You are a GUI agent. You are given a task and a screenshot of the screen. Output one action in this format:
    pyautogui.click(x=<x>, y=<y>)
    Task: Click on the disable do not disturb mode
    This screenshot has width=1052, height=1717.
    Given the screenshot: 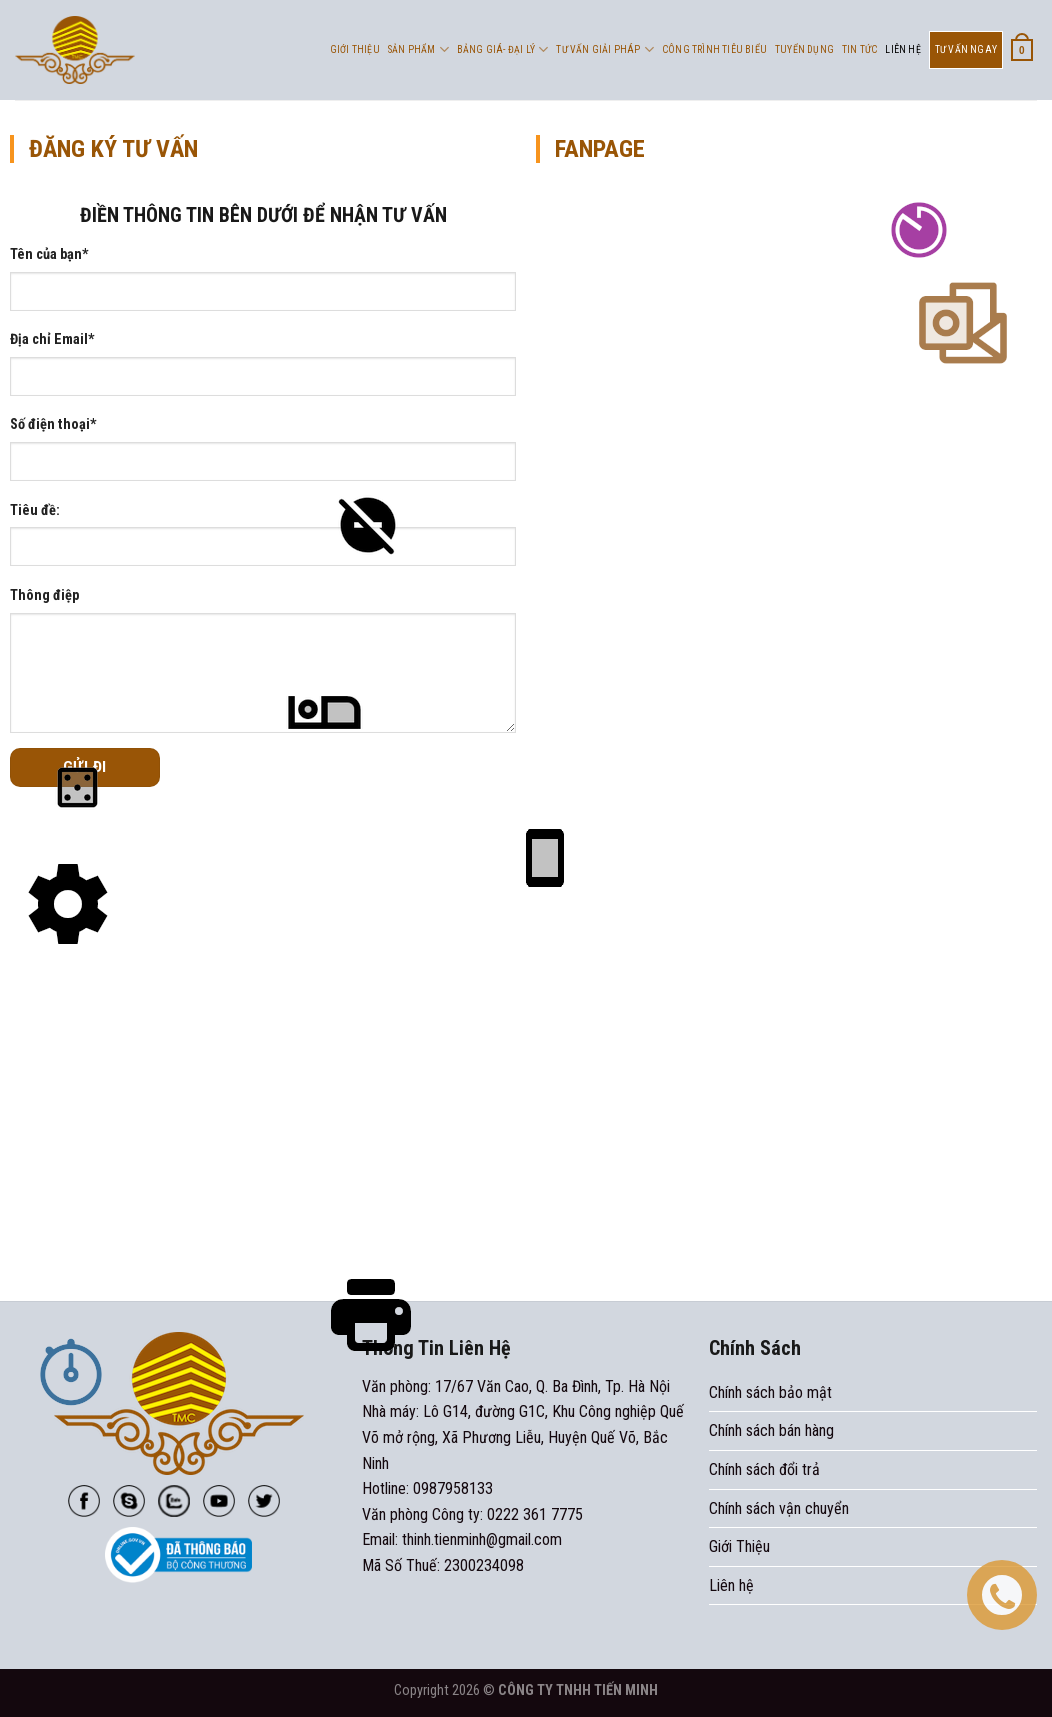 What is the action you would take?
    pyautogui.click(x=368, y=525)
    